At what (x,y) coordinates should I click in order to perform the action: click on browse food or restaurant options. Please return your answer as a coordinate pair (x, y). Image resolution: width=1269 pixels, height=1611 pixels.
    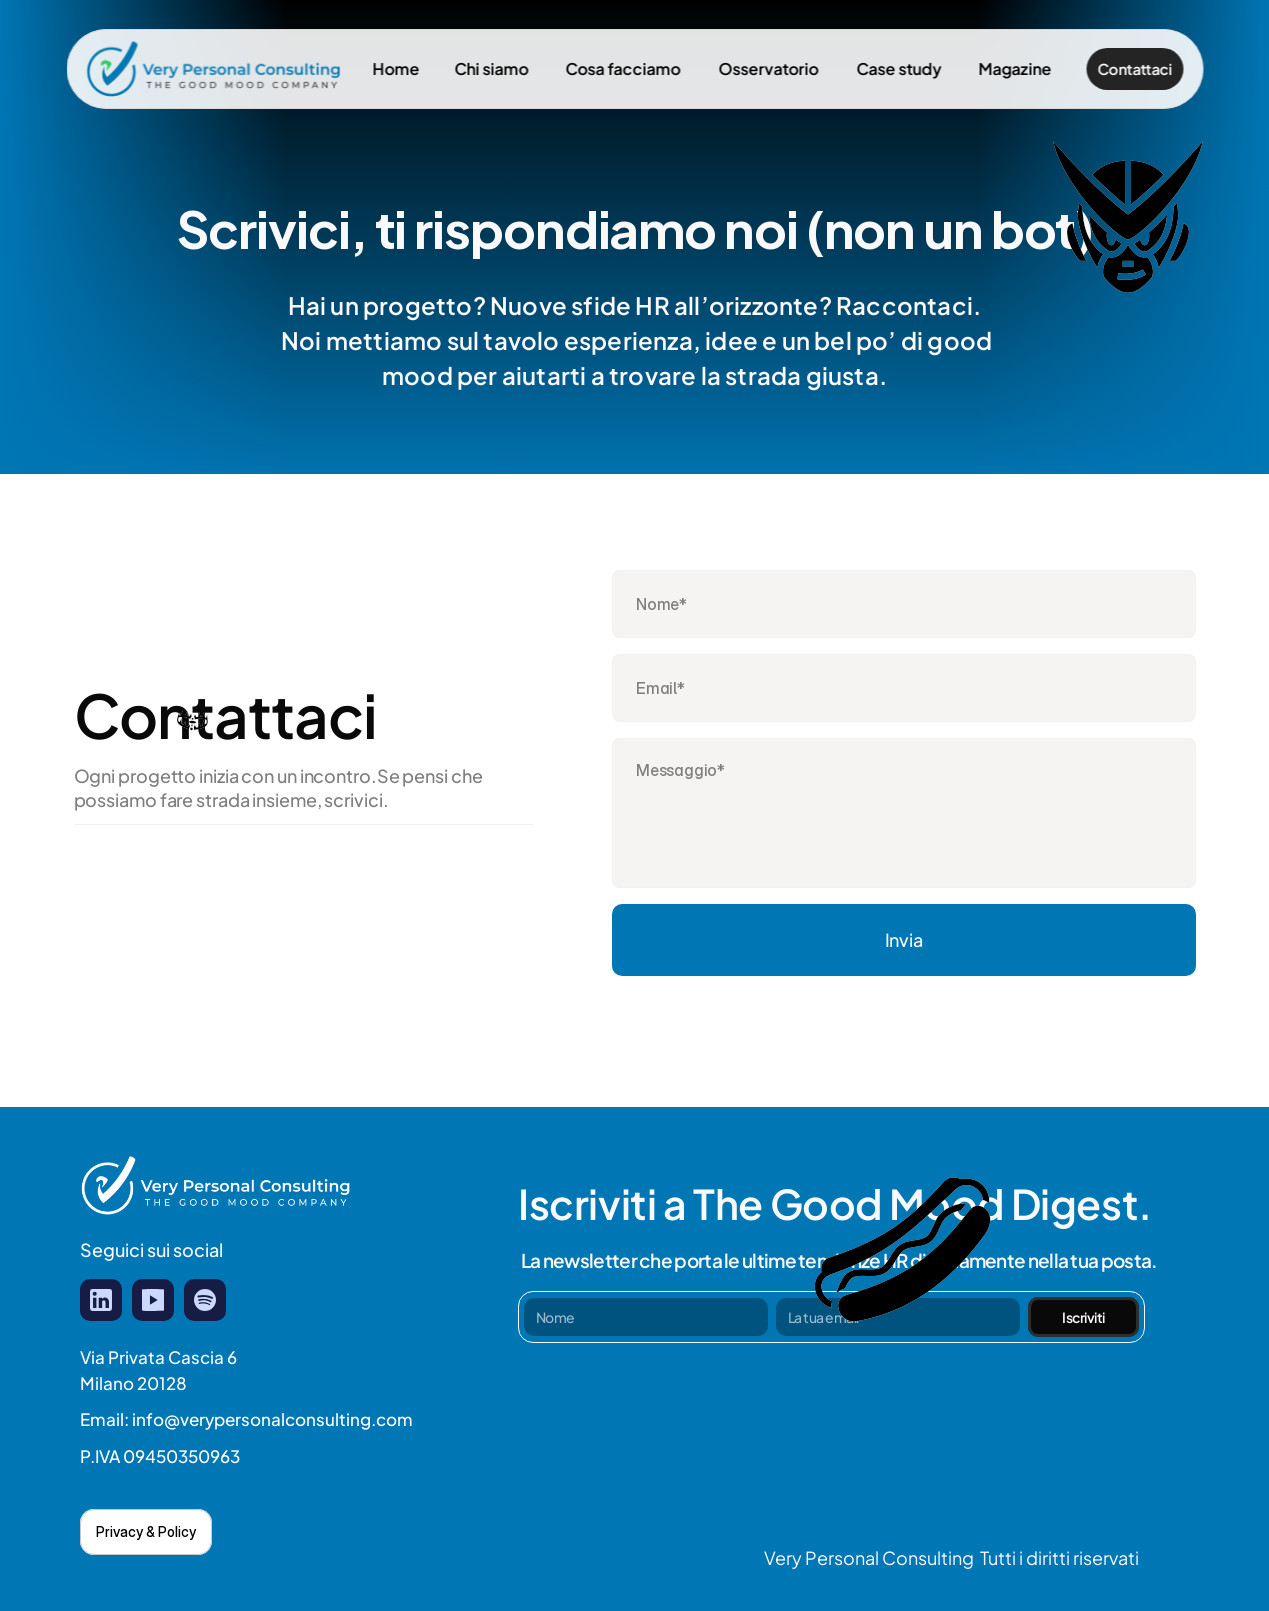
    Looking at the image, I should click on (902, 1249).